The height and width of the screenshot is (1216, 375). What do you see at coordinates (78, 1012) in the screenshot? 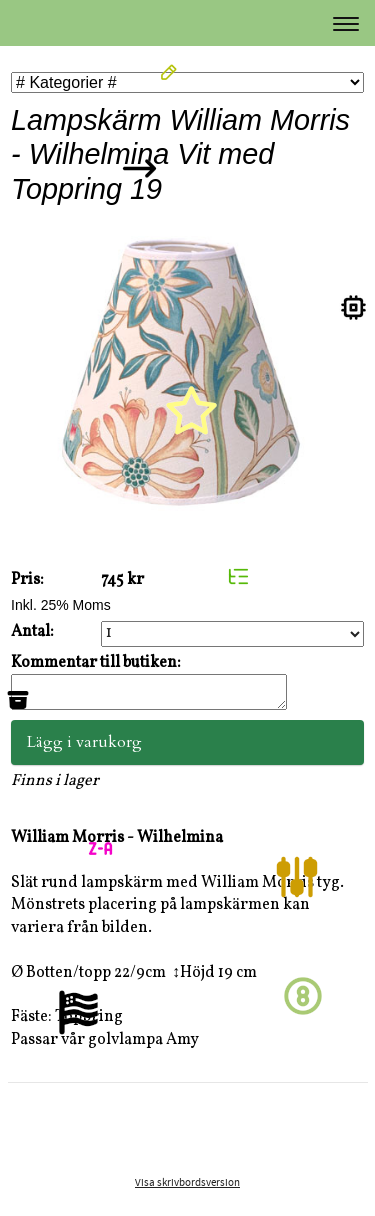
I see `select united states as your country` at bounding box center [78, 1012].